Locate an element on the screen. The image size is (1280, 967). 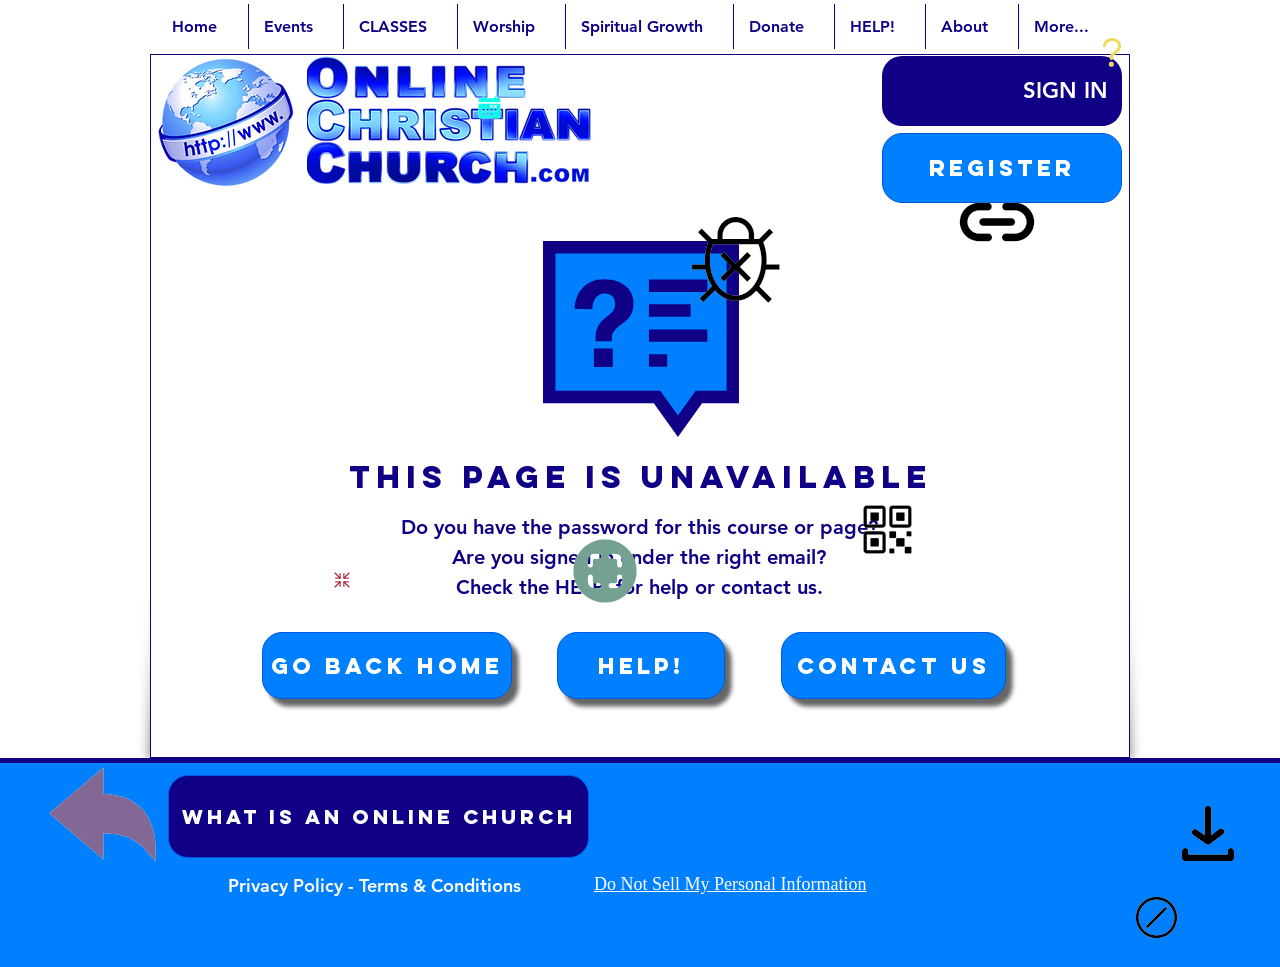
copy or share a link is located at coordinates (997, 222).